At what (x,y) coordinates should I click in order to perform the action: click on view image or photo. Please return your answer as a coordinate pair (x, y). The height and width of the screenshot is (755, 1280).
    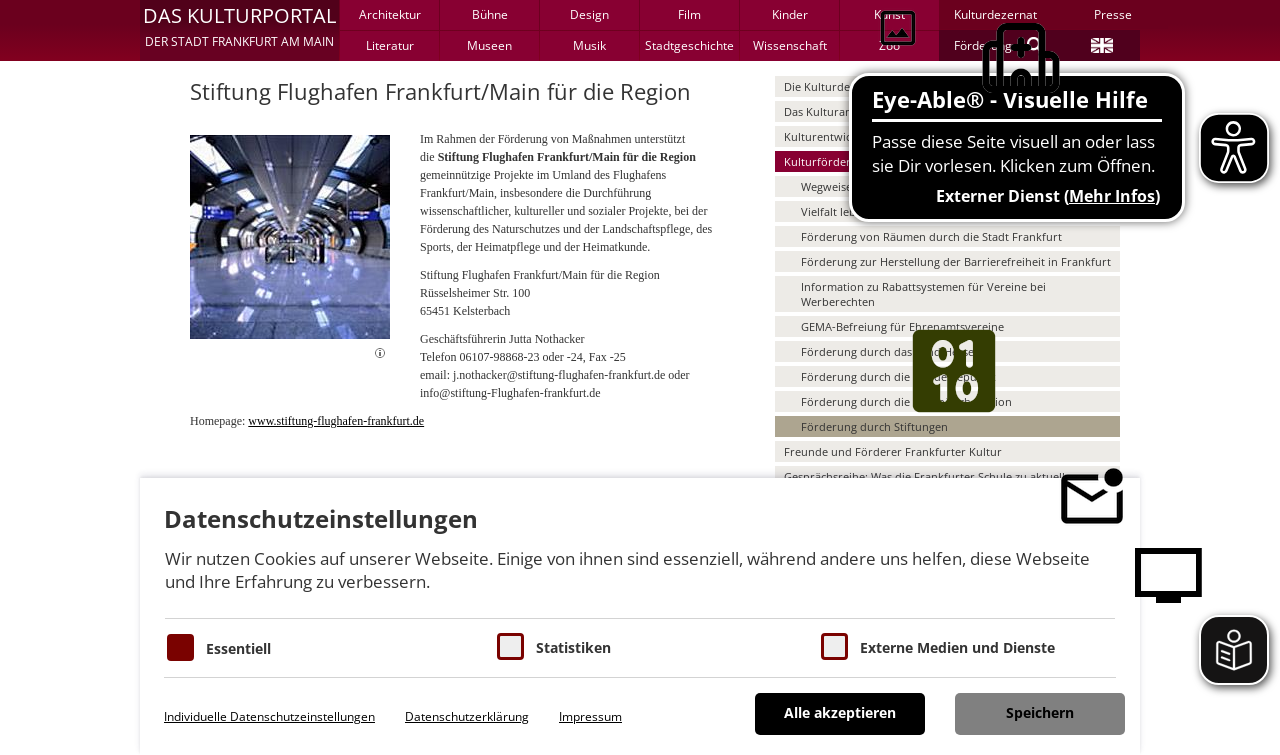
    Looking at the image, I should click on (898, 28).